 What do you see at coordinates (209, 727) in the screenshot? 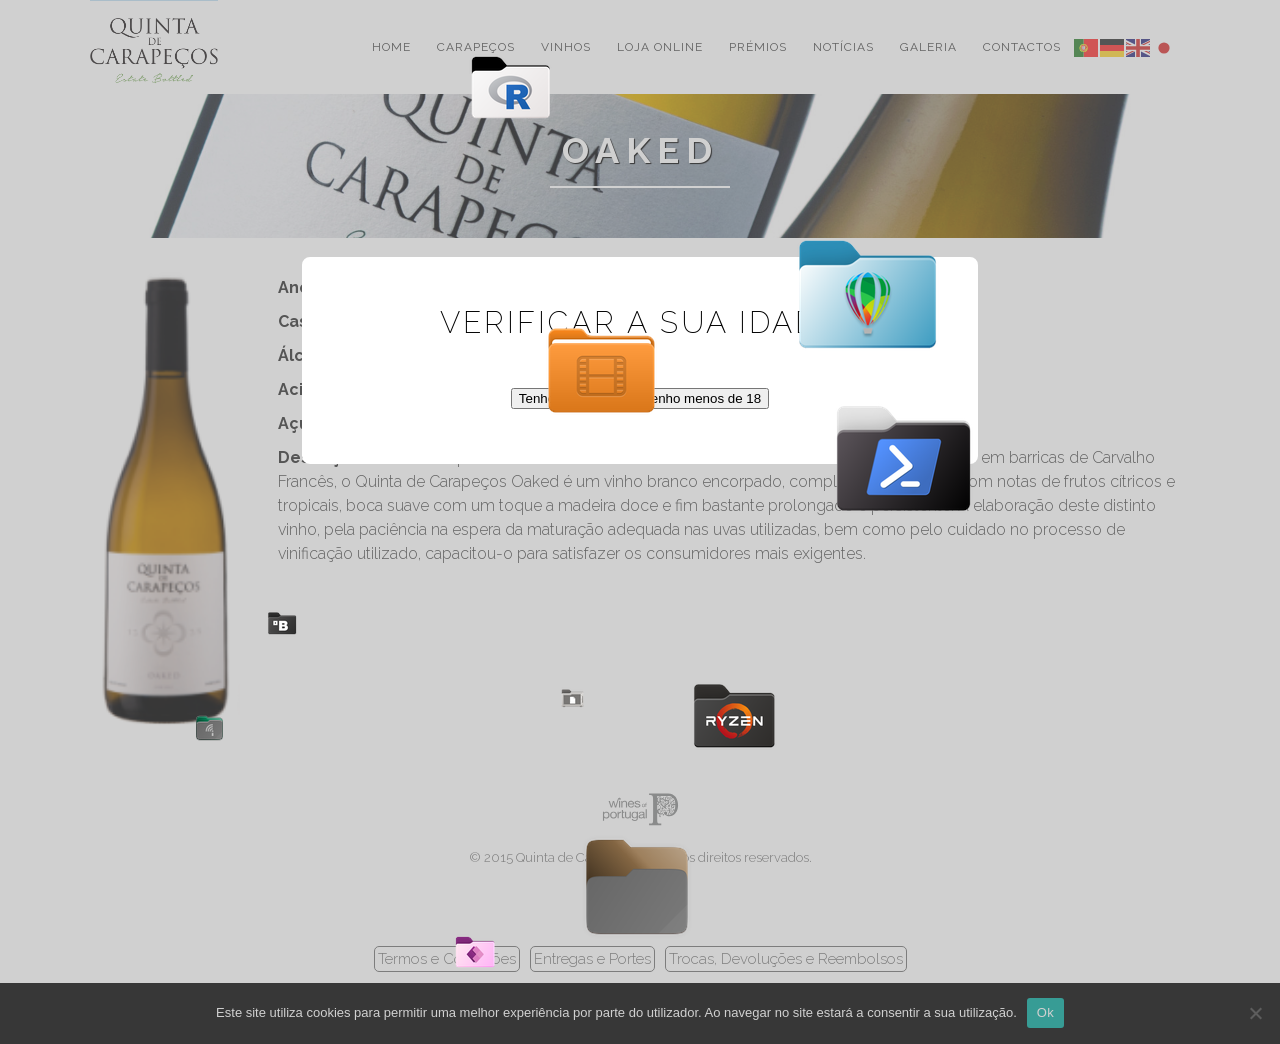
I see `open insync cloud sync folder` at bounding box center [209, 727].